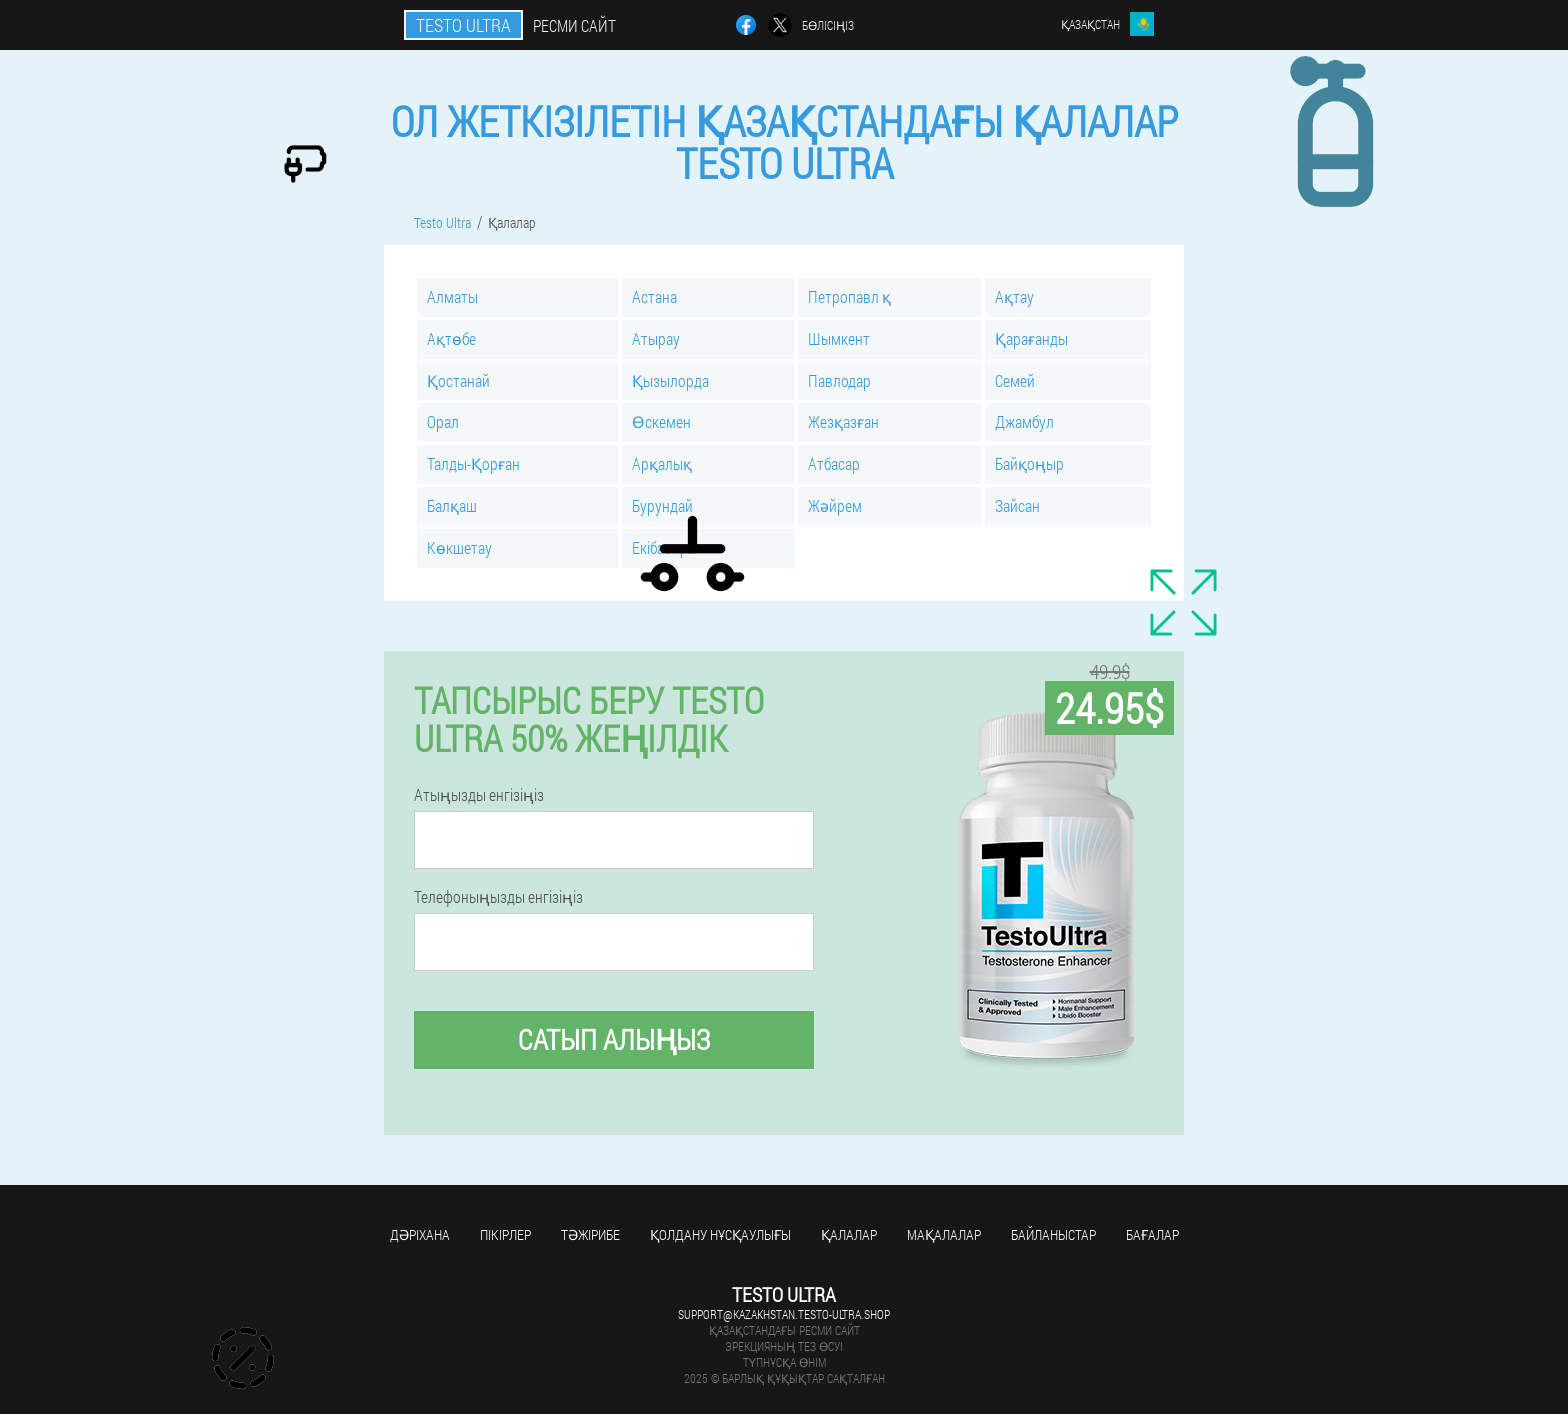 The height and width of the screenshot is (1414, 1568). What do you see at coordinates (1183, 602) in the screenshot?
I see `expand to fullscreen mode` at bounding box center [1183, 602].